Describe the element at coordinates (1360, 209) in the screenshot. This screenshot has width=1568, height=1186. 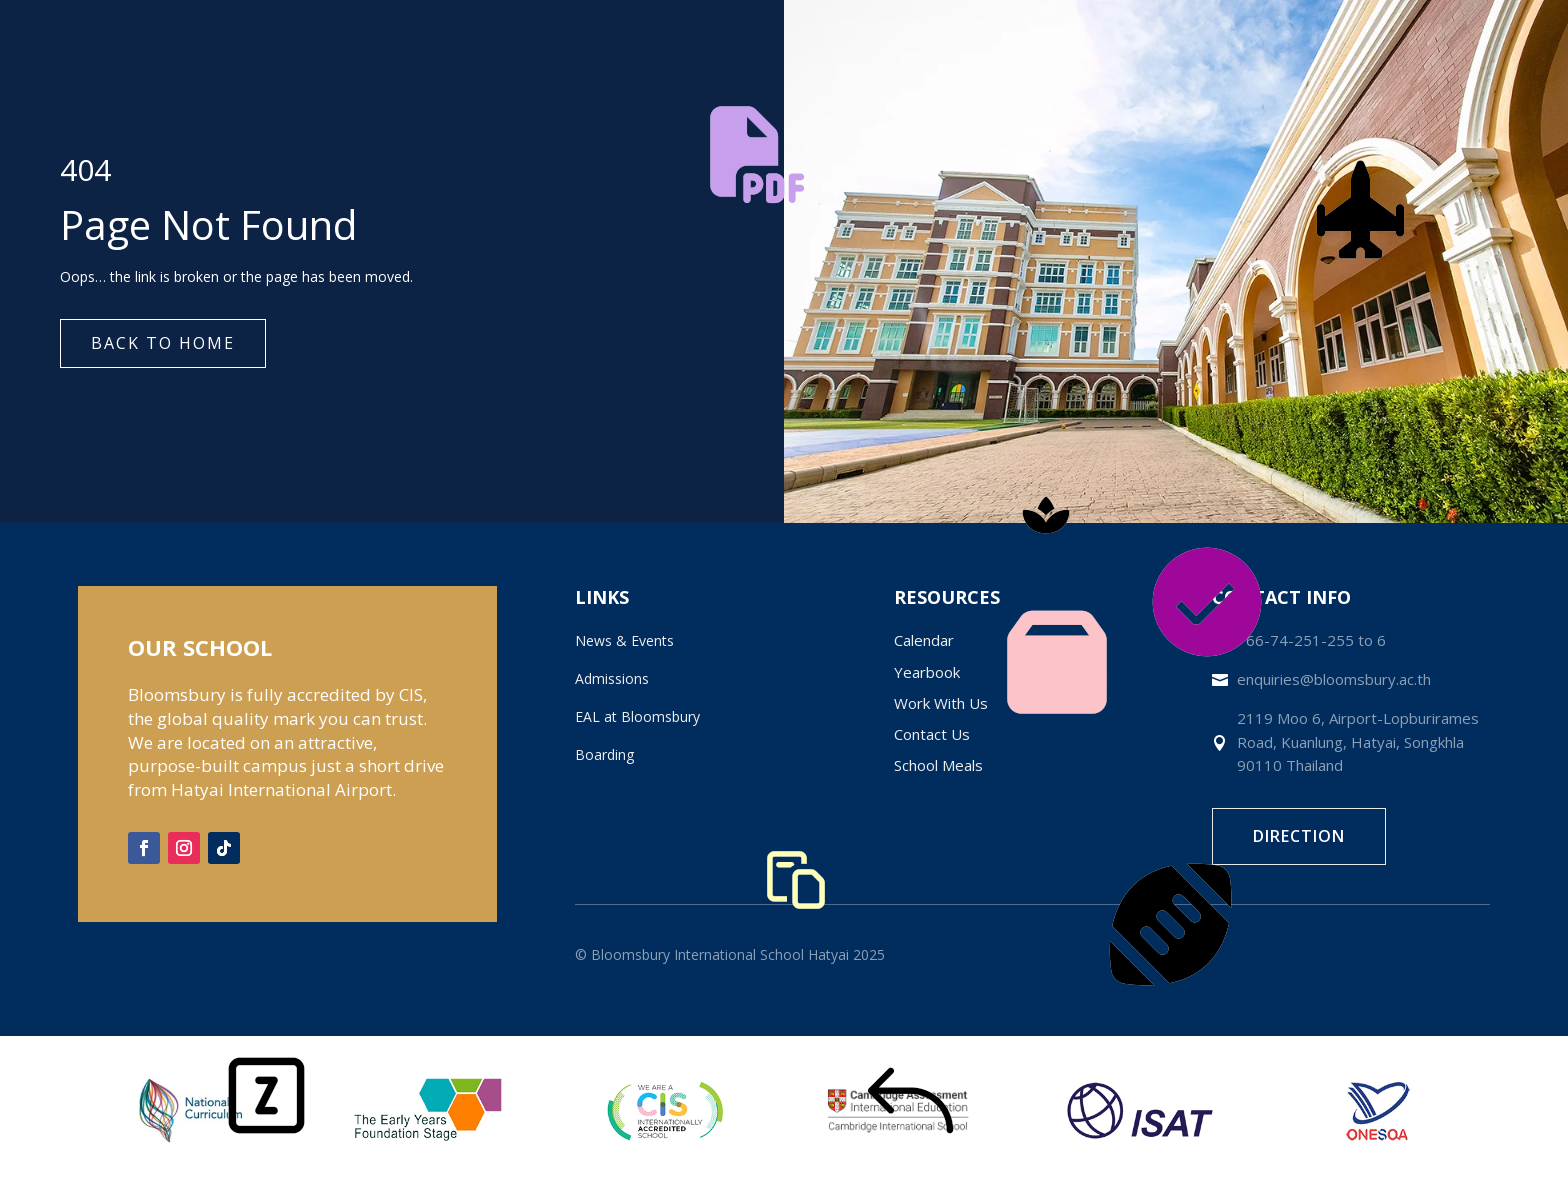
I see `access flight or aviation features` at that location.